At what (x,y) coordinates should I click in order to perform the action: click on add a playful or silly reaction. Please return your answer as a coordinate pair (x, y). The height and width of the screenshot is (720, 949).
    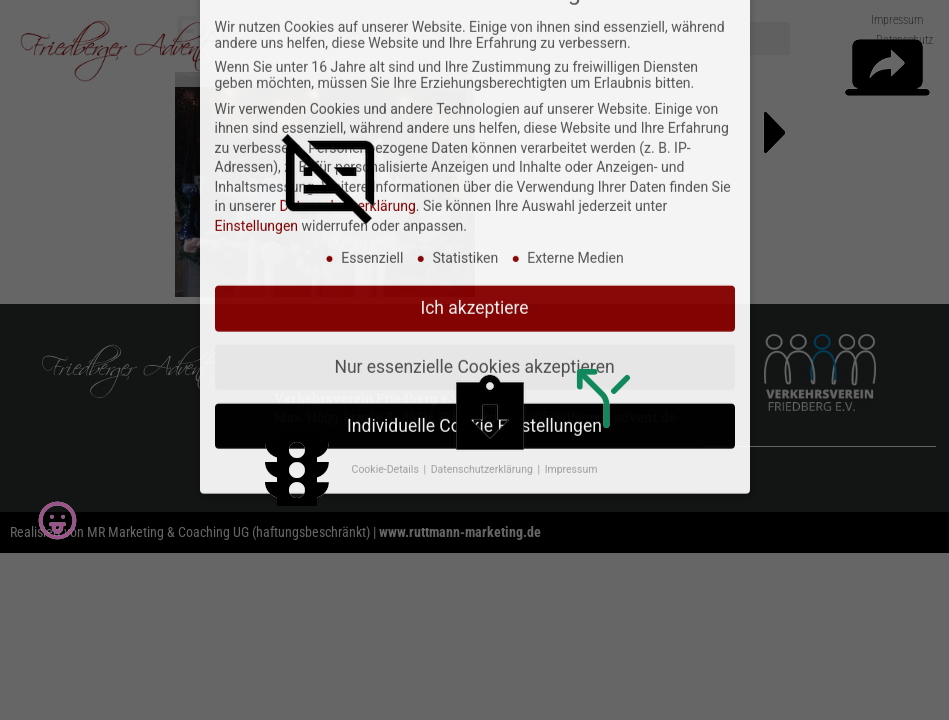
    Looking at the image, I should click on (57, 520).